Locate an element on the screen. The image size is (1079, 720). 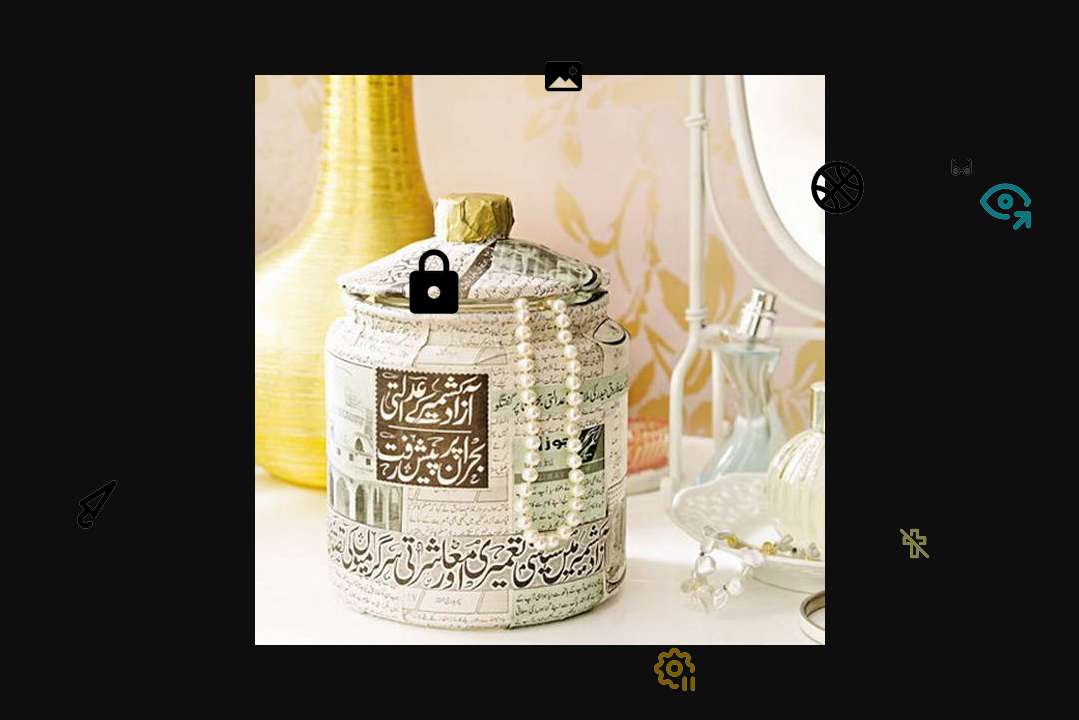
share what you're currently viewing is located at coordinates (1005, 201).